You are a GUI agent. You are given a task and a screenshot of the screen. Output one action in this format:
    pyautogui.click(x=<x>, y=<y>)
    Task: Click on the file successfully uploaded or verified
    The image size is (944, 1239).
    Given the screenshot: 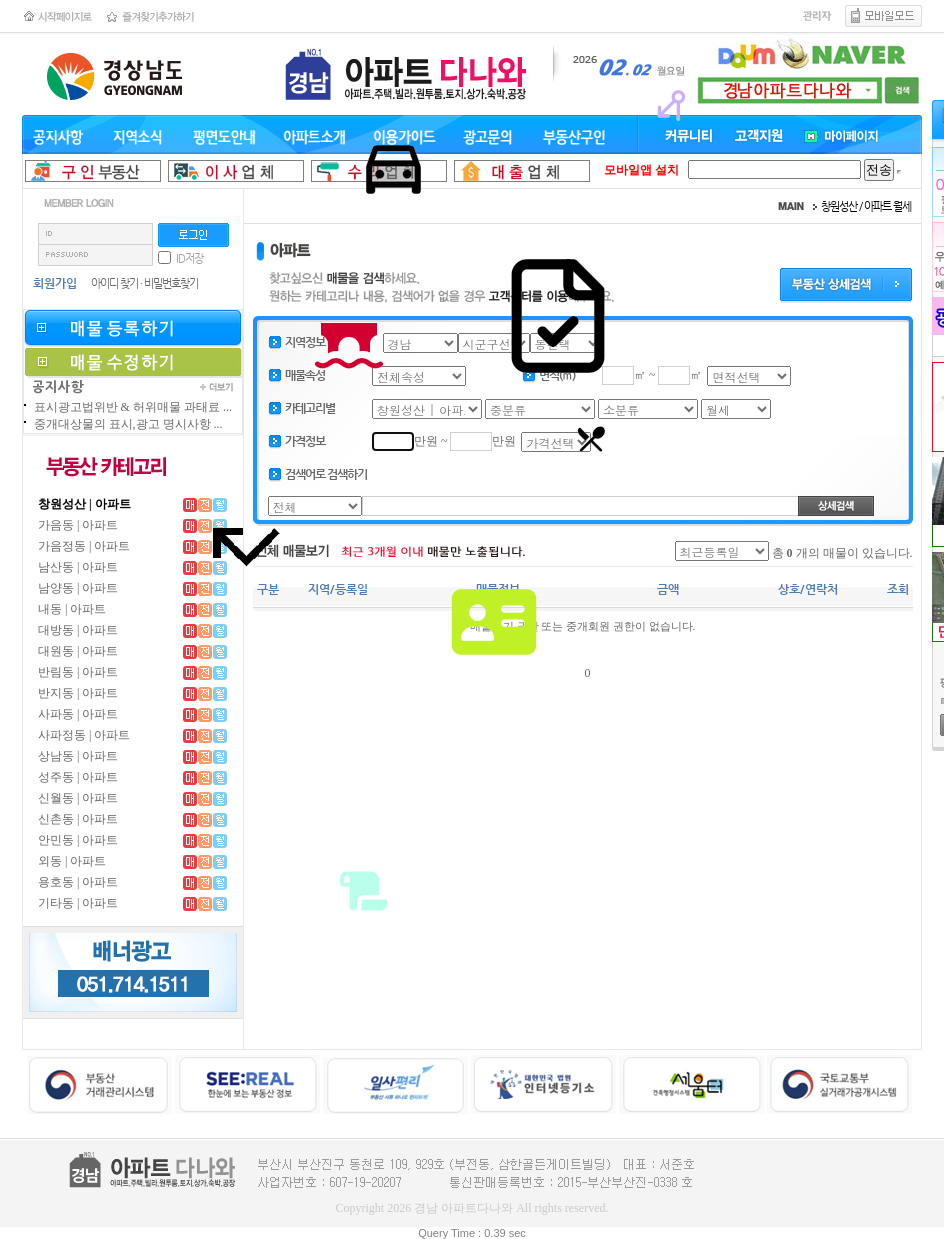 What is the action you would take?
    pyautogui.click(x=558, y=316)
    